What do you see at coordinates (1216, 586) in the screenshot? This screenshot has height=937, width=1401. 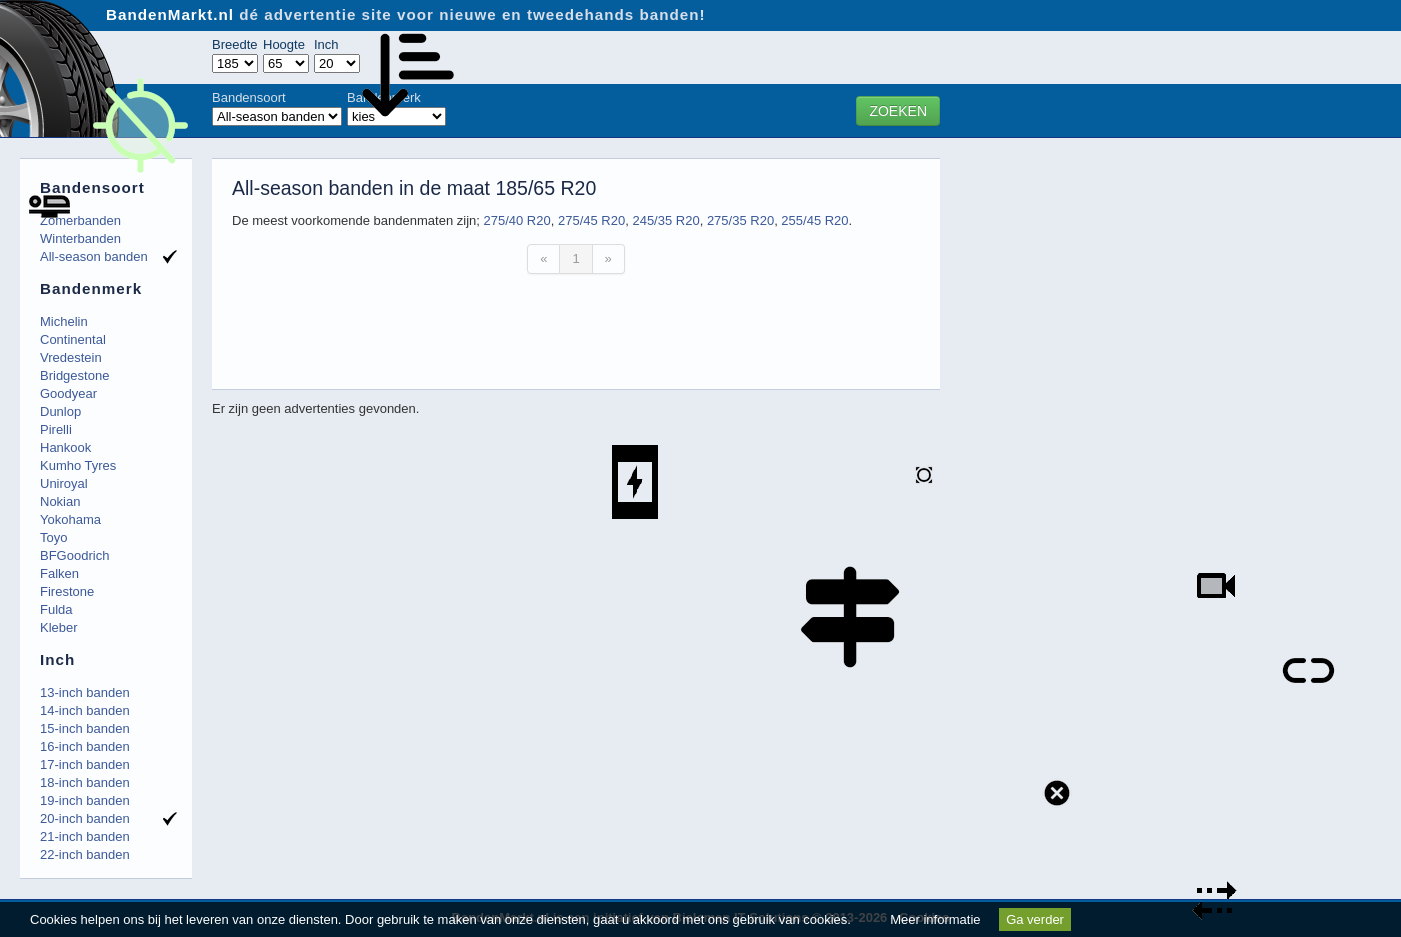 I see `start a video call` at bounding box center [1216, 586].